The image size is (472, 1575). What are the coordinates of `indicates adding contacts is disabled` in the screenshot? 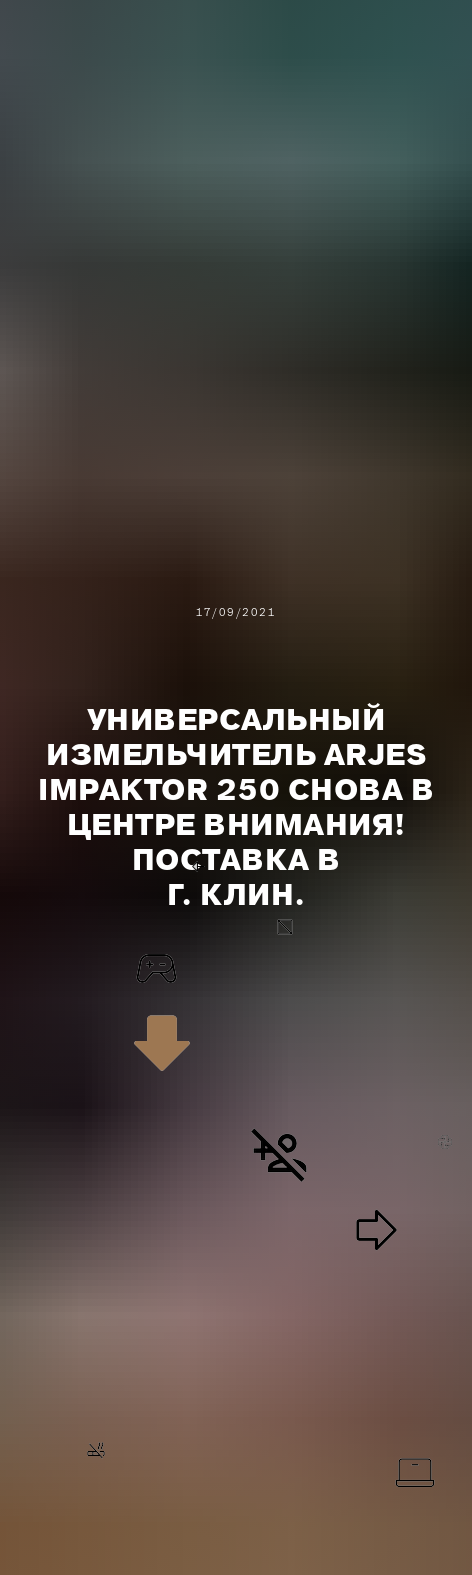 It's located at (280, 1153).